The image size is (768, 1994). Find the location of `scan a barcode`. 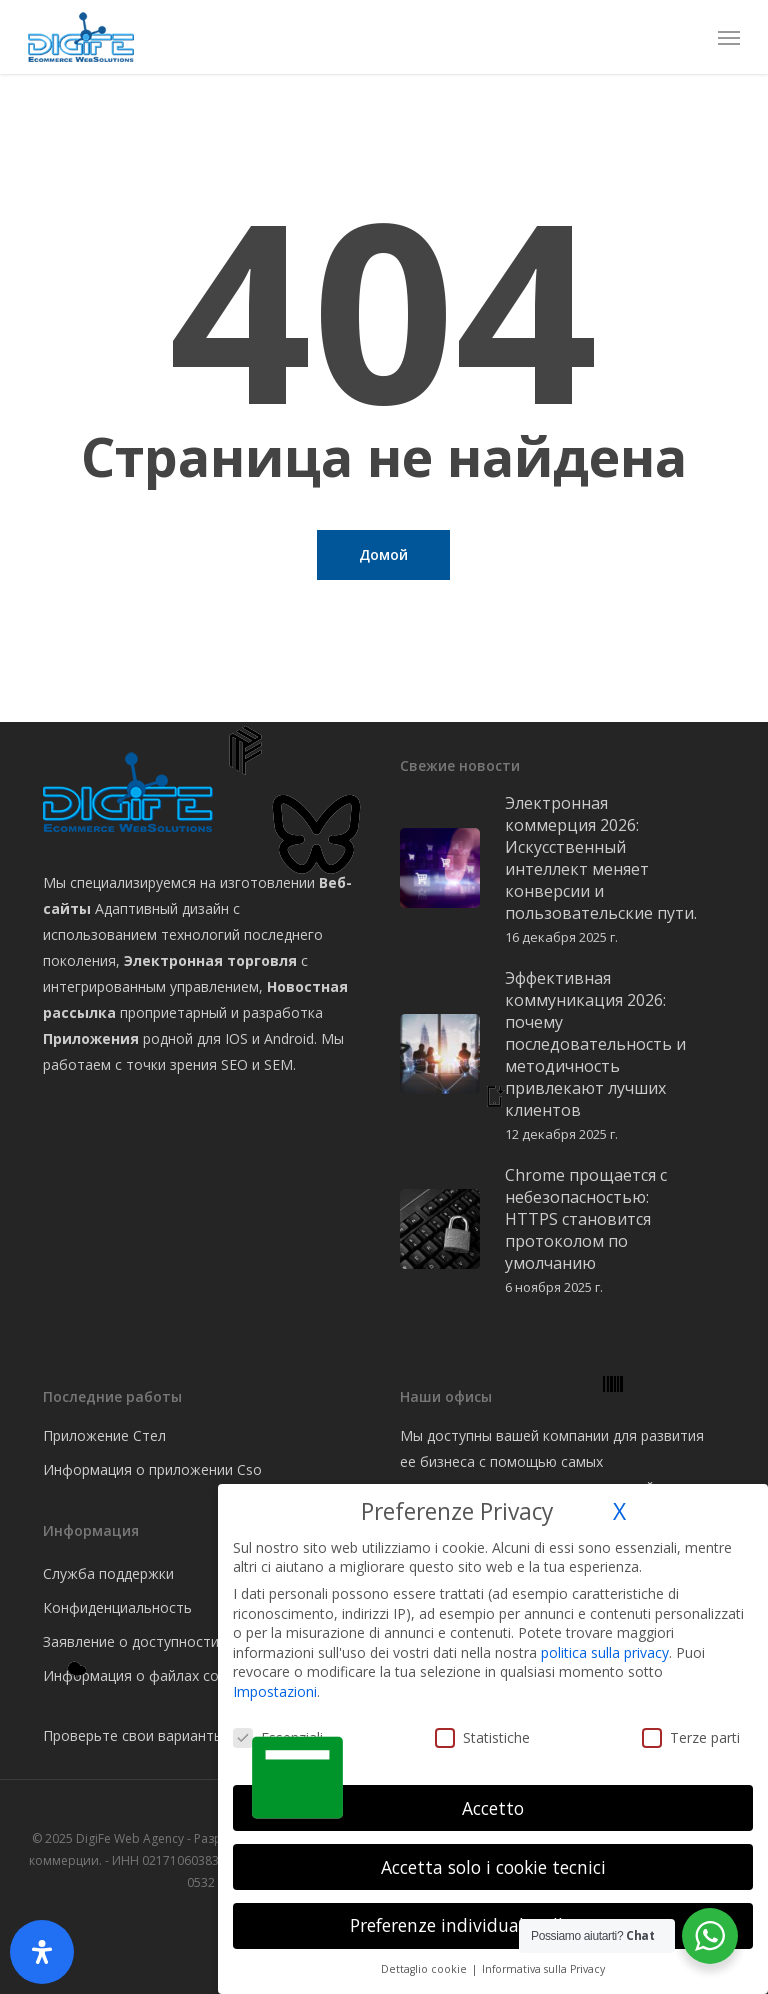

scan a barcode is located at coordinates (613, 1384).